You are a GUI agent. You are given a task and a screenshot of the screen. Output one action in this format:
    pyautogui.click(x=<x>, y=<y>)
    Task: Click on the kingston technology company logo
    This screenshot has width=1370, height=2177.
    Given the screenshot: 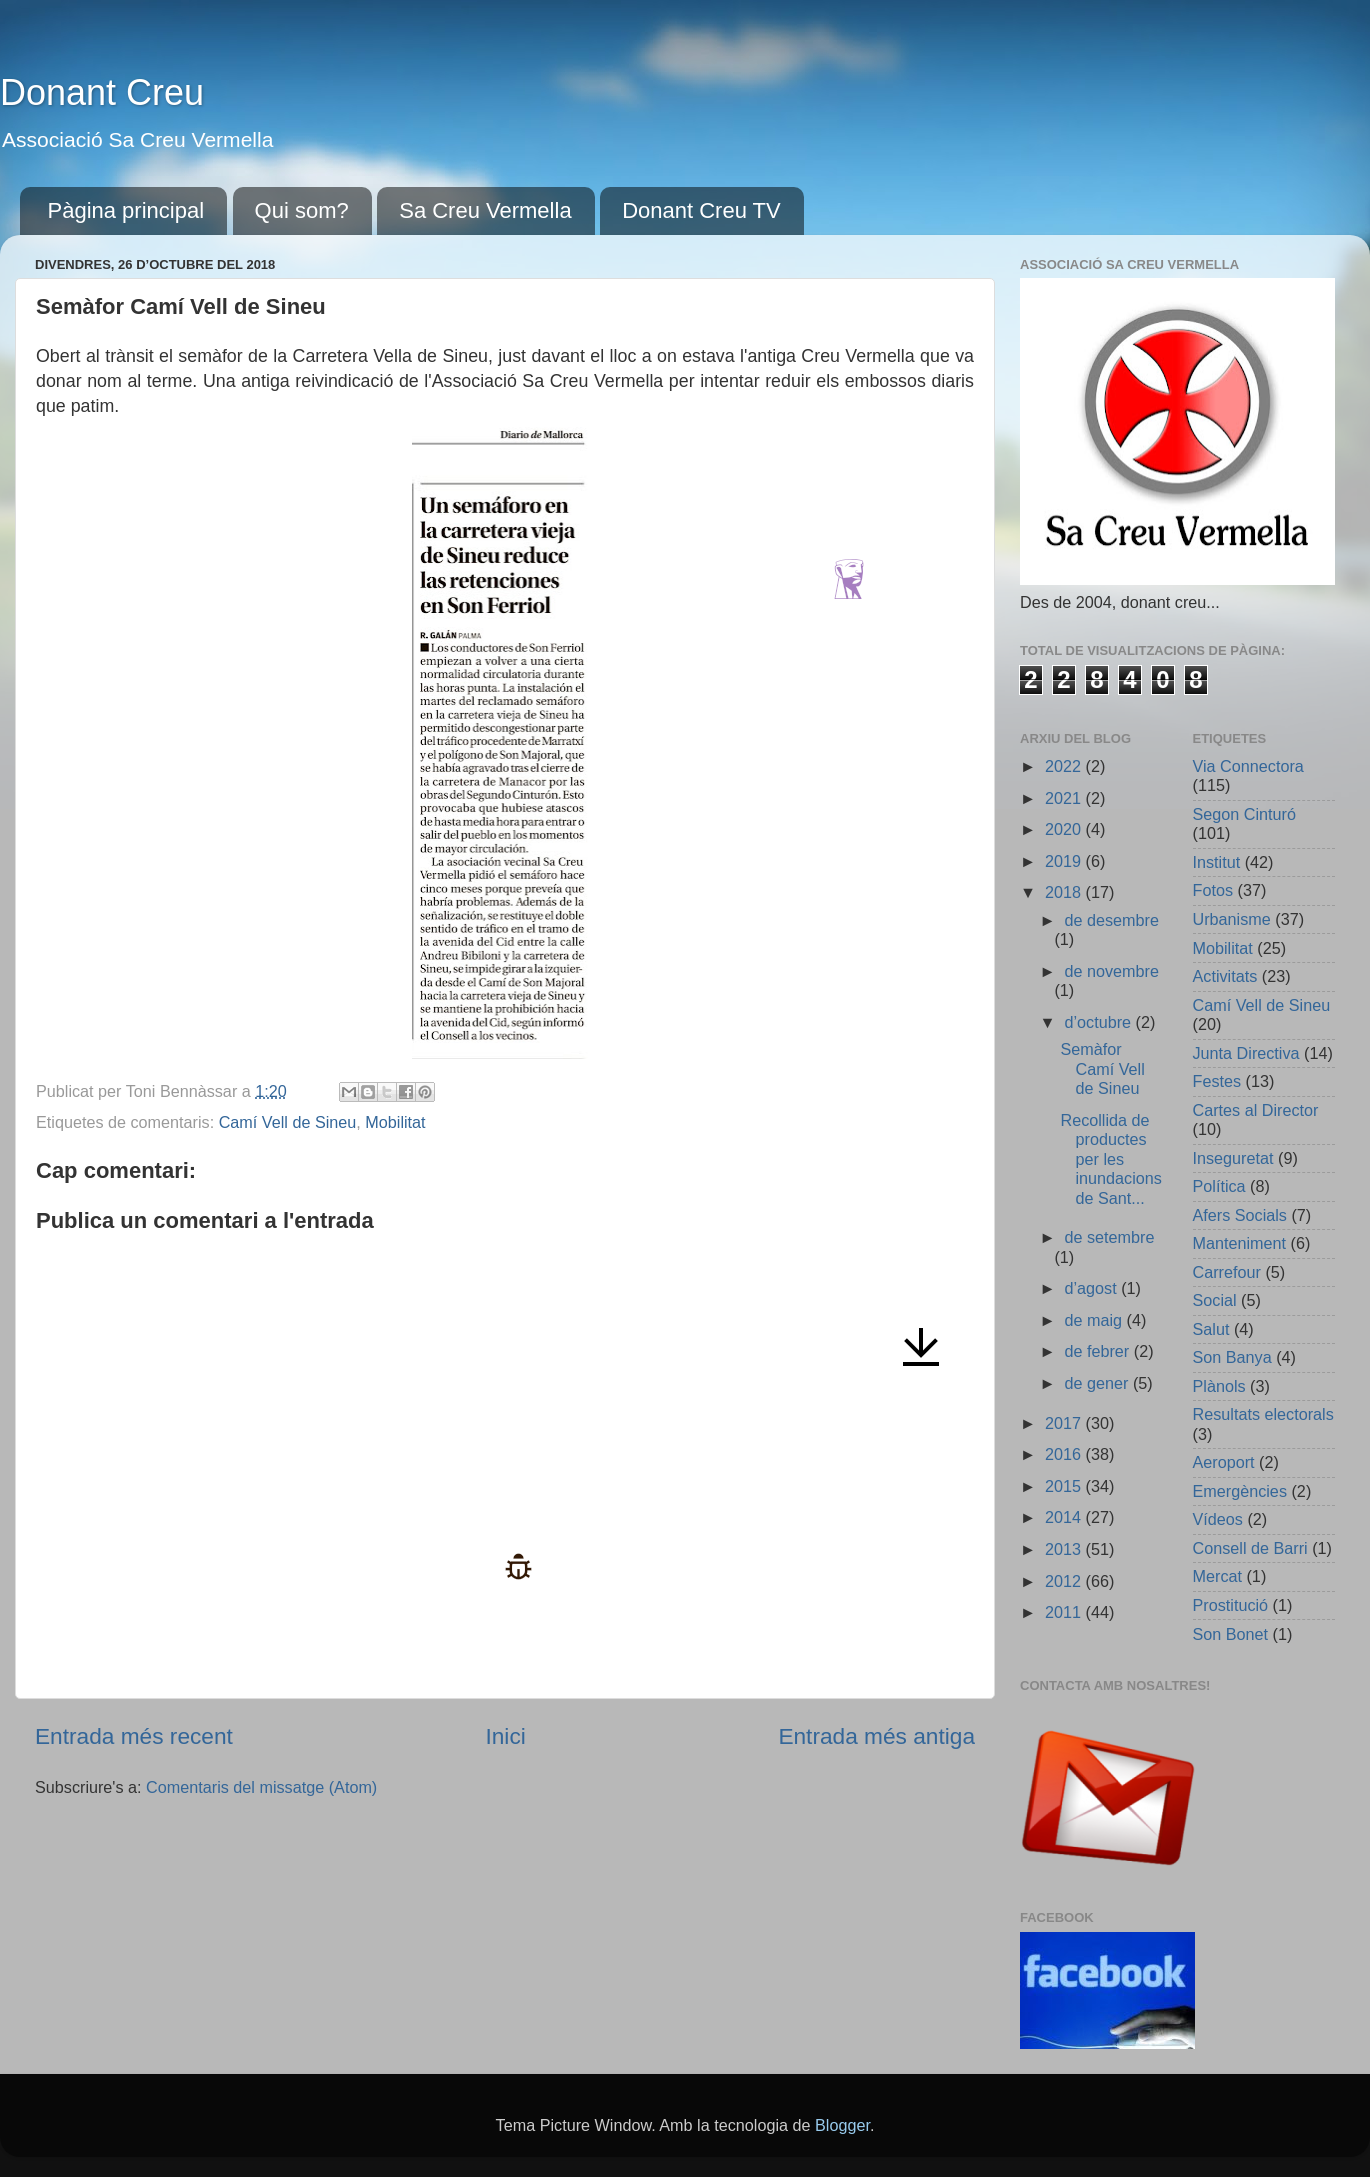 What is the action you would take?
    pyautogui.click(x=849, y=579)
    